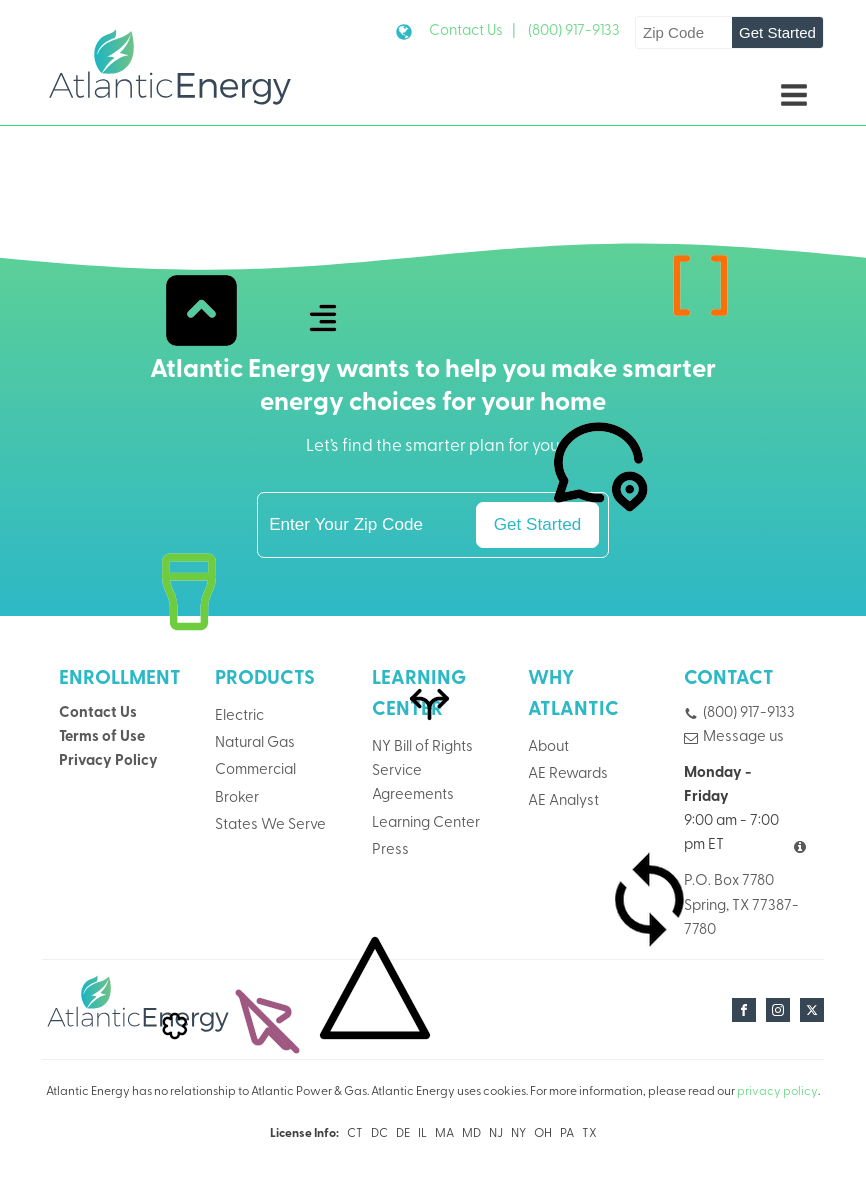  What do you see at coordinates (429, 704) in the screenshot?
I see `switch or swap between two items` at bounding box center [429, 704].